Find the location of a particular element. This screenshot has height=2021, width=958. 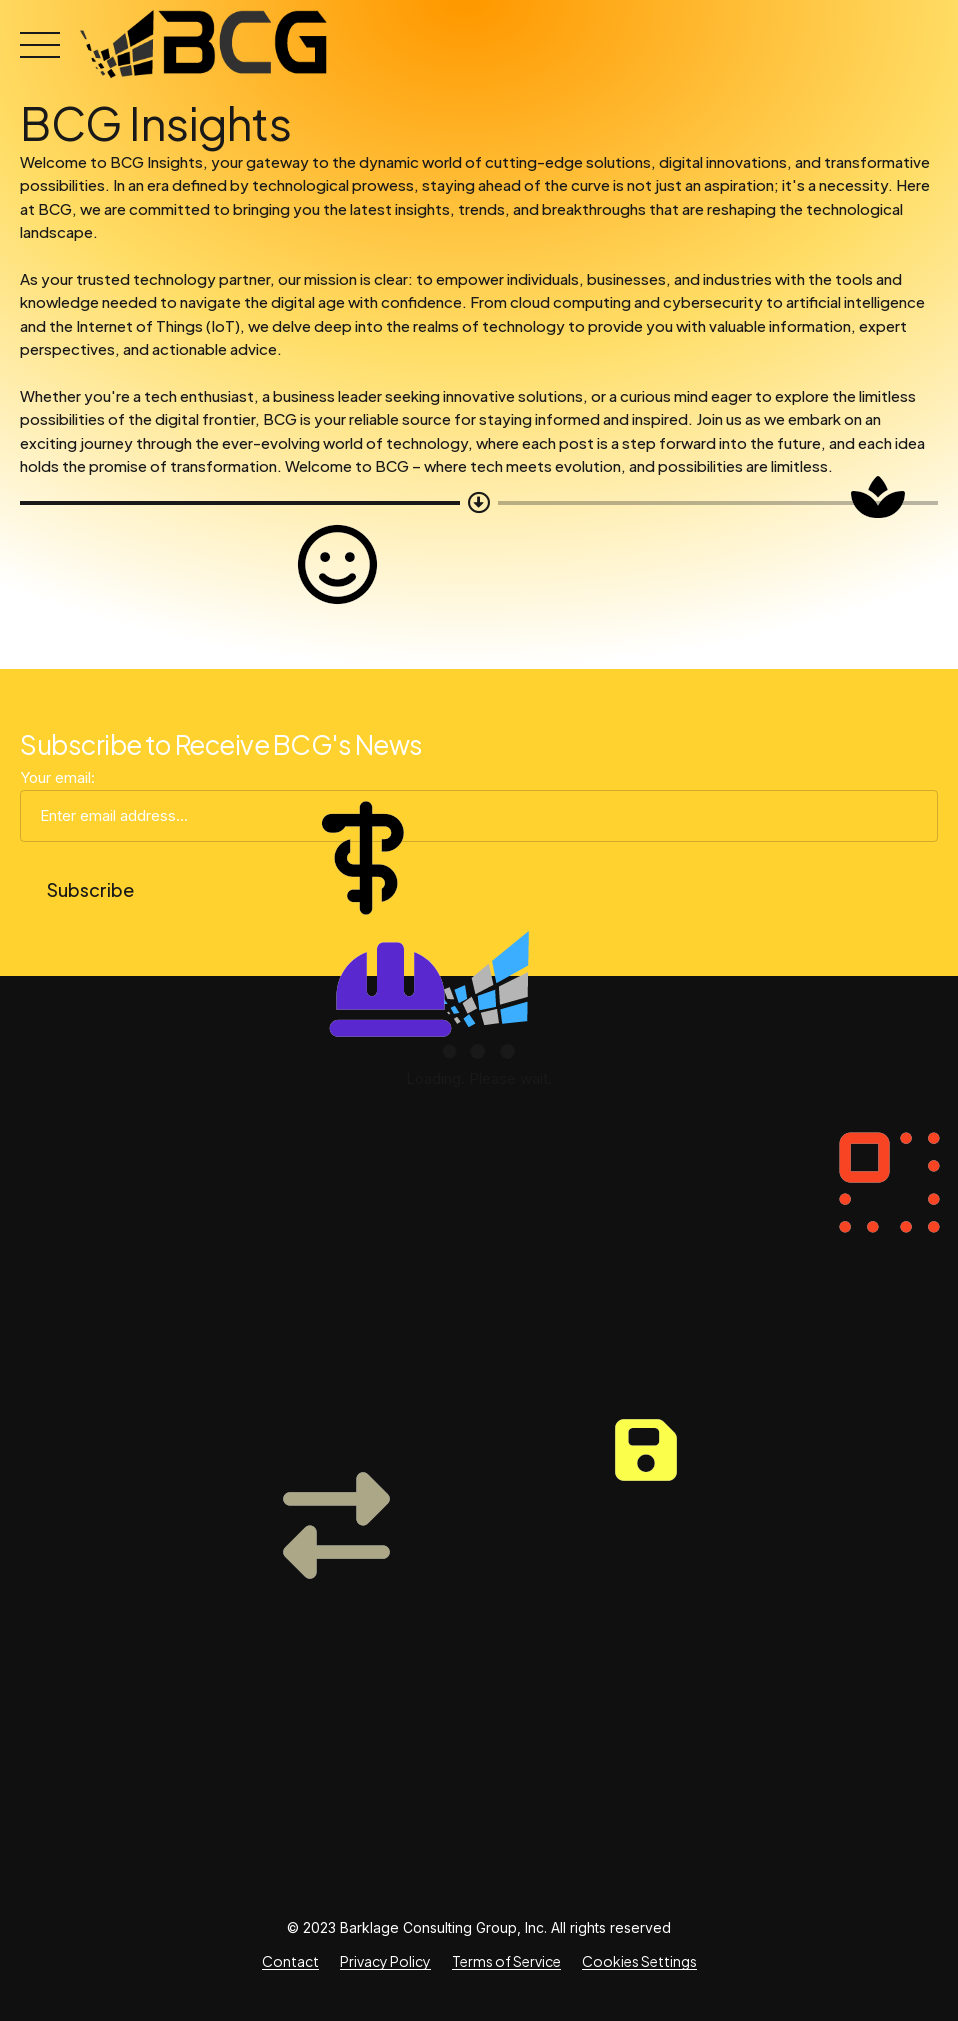

align content to top-left corner is located at coordinates (889, 1182).